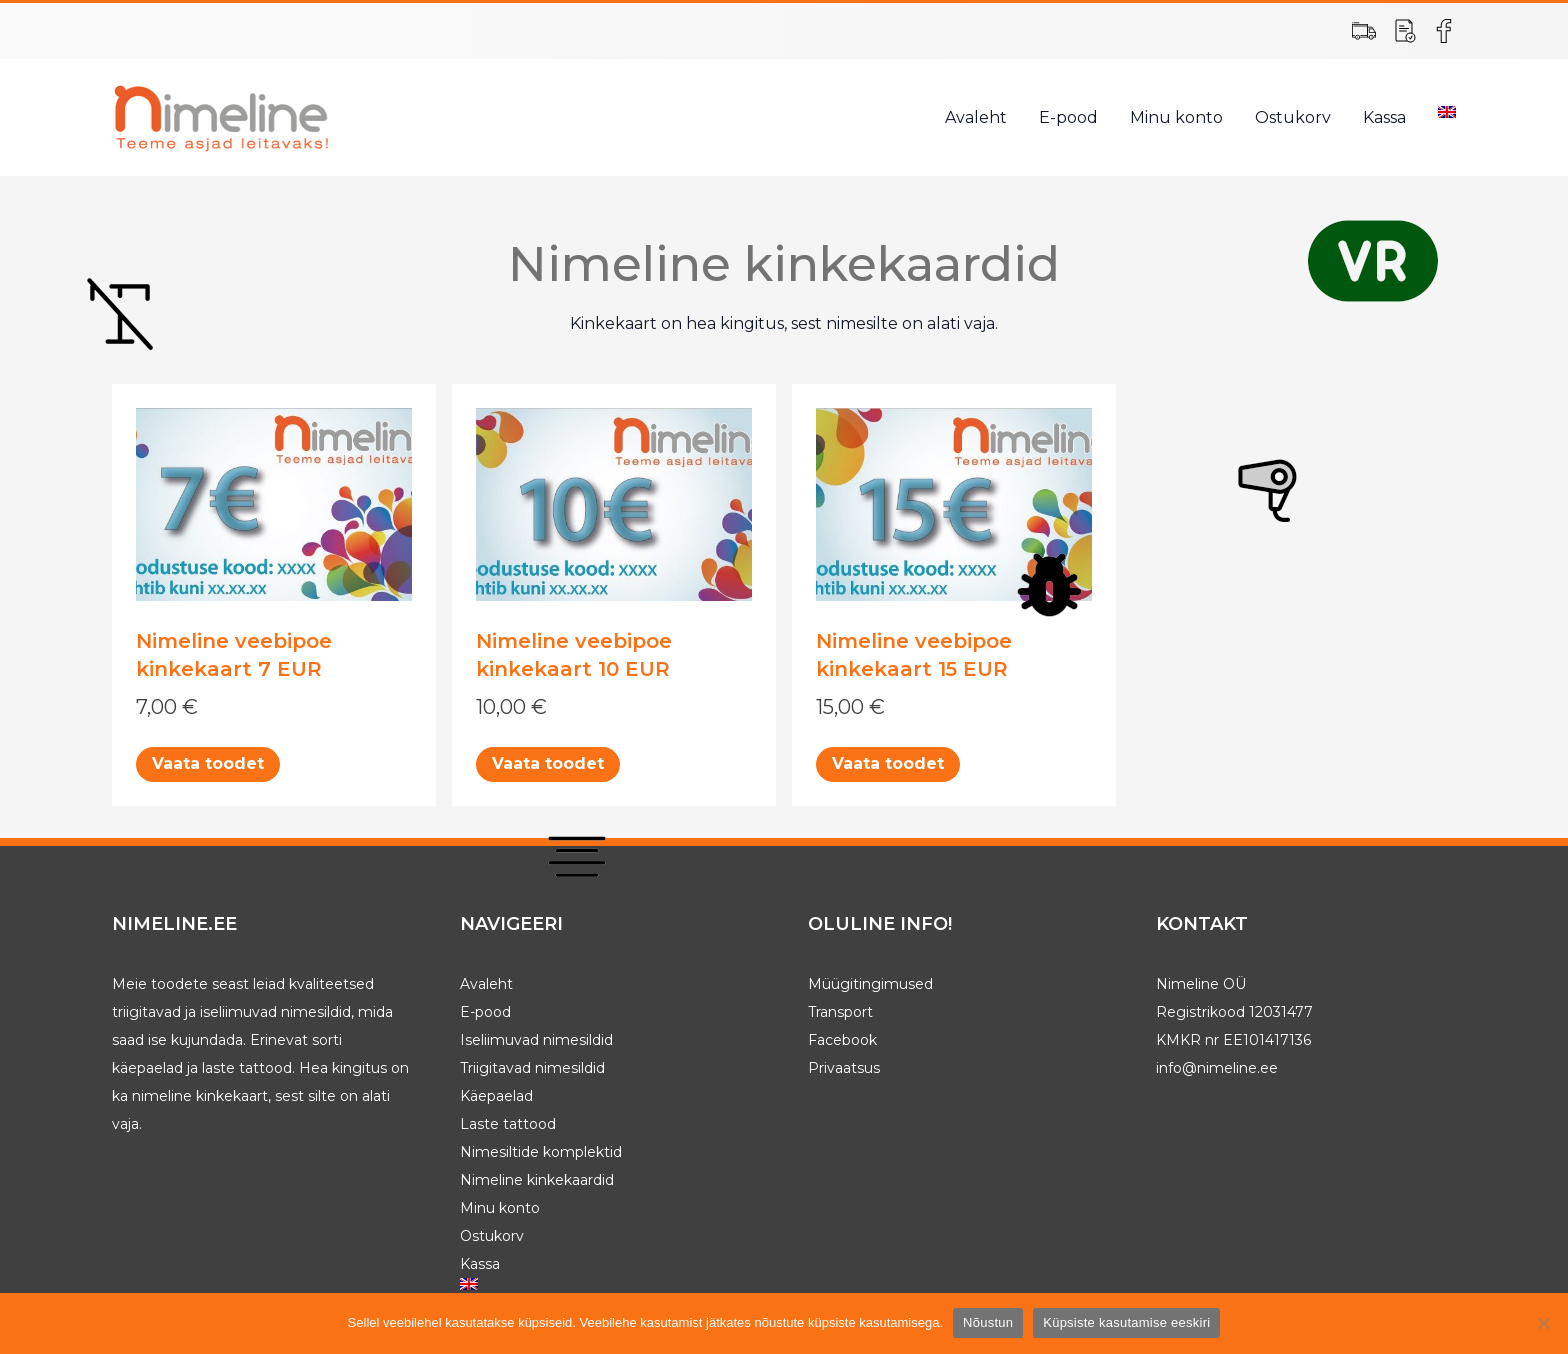 The width and height of the screenshot is (1568, 1354). Describe the element at coordinates (1268, 487) in the screenshot. I see `access hair styling or grooming tools` at that location.